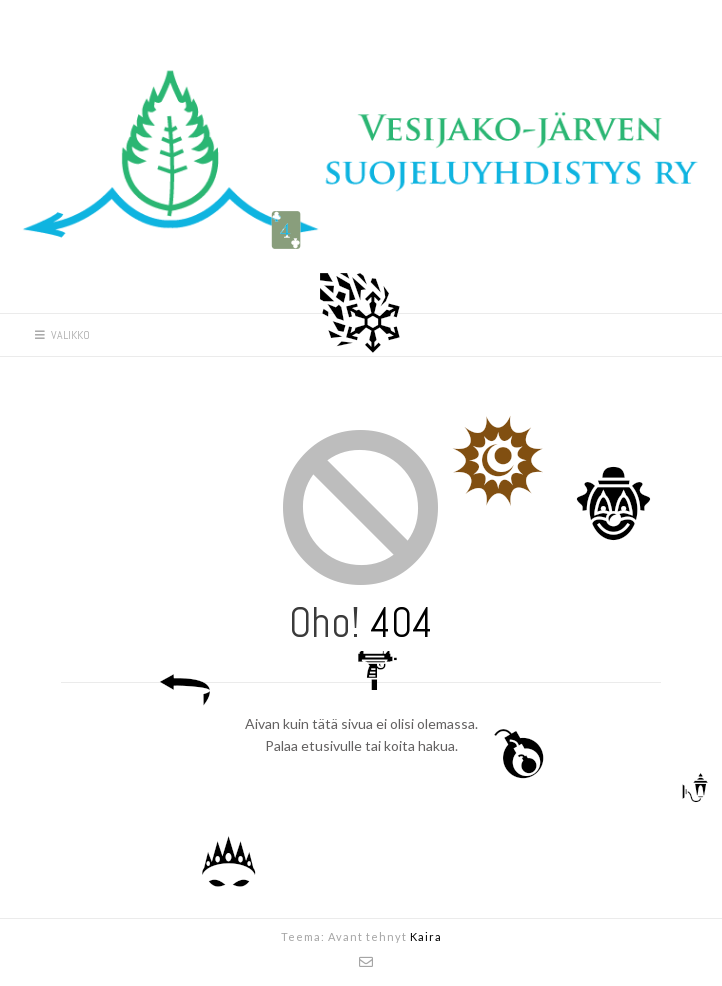  What do you see at coordinates (286, 230) in the screenshot?
I see `play the four of clubs card` at bounding box center [286, 230].